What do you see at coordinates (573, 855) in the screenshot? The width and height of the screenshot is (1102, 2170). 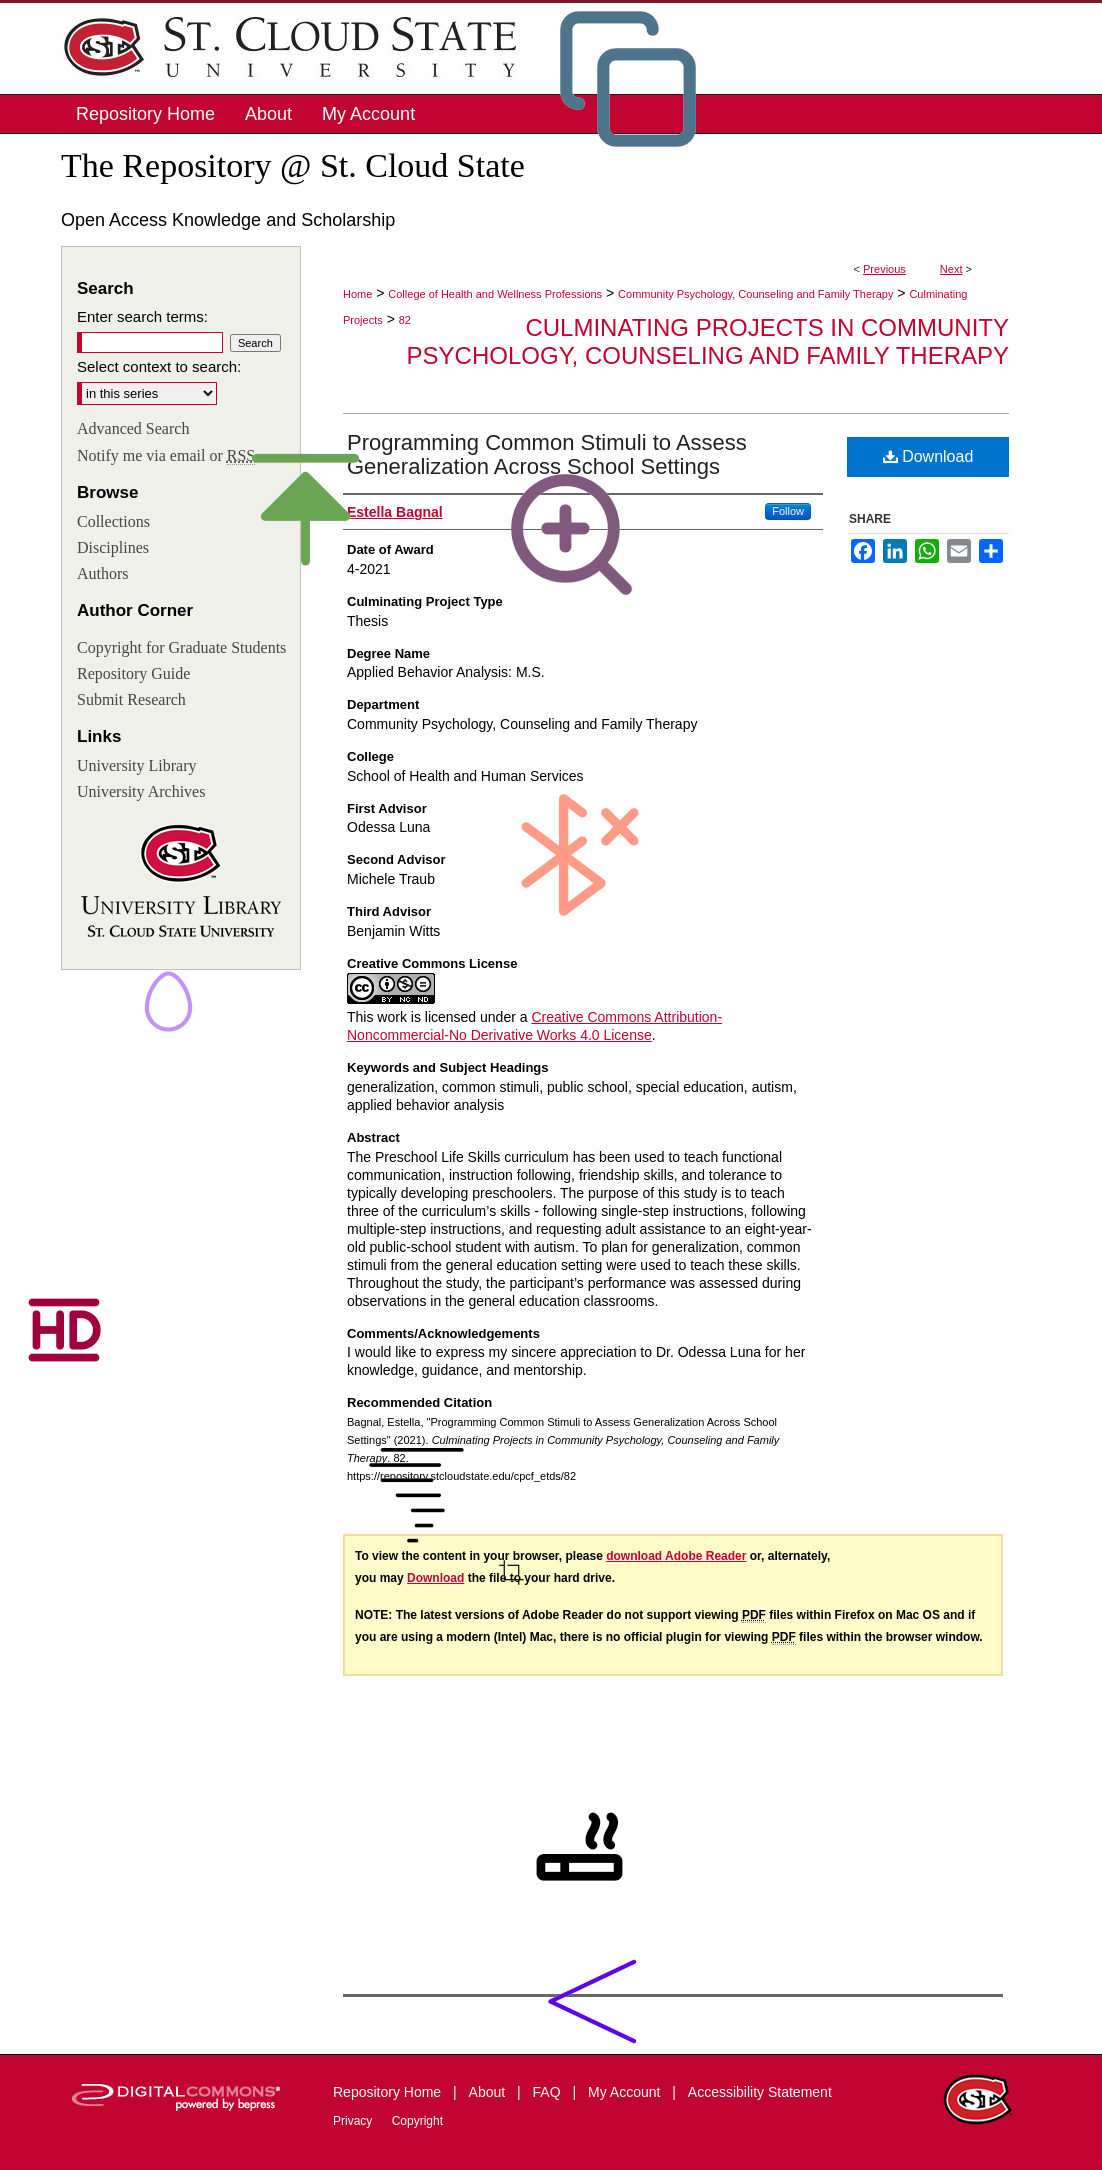 I see `bluetooth is disabled or unavailable` at bounding box center [573, 855].